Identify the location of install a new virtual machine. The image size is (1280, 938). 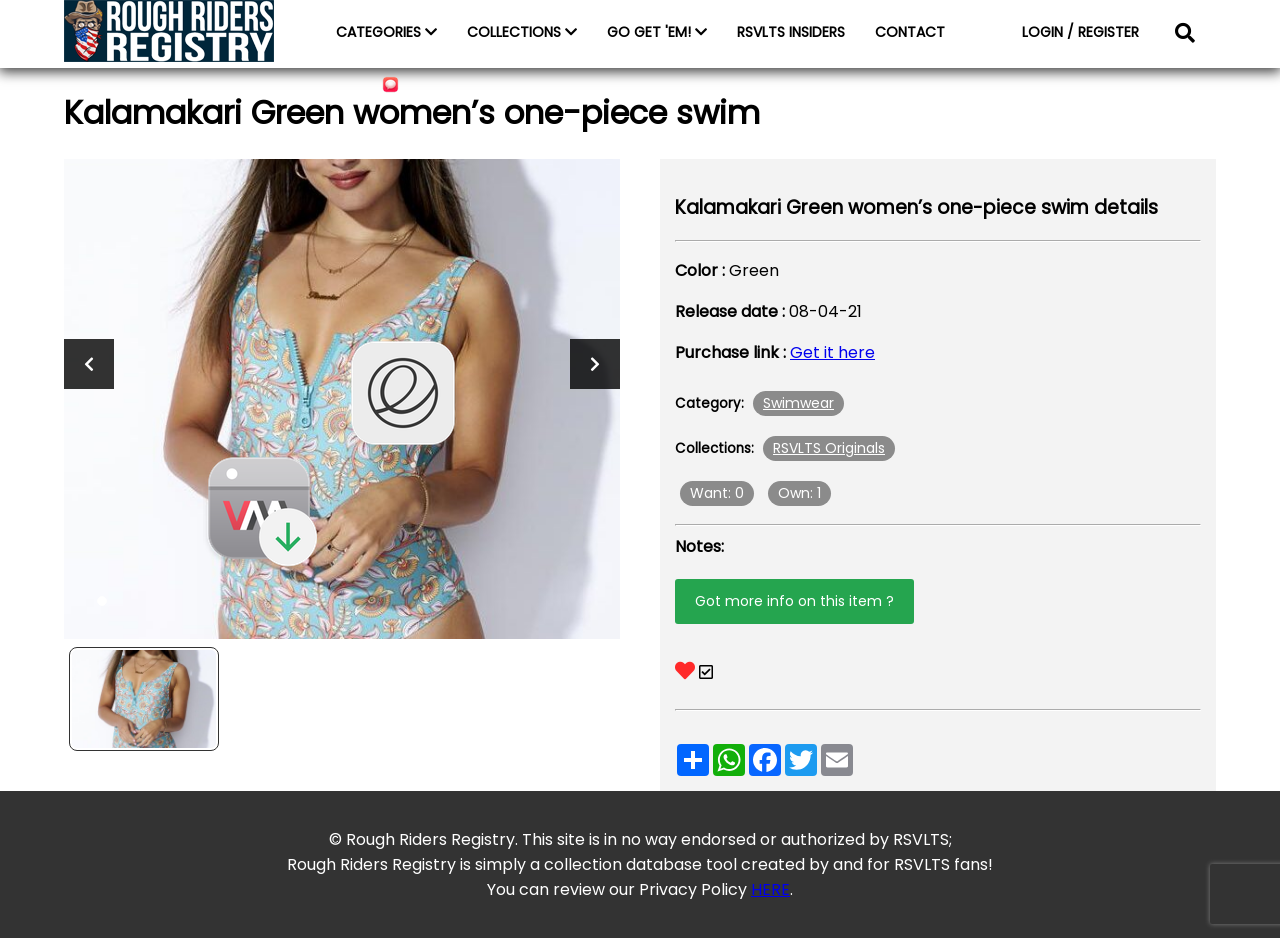
(260, 510).